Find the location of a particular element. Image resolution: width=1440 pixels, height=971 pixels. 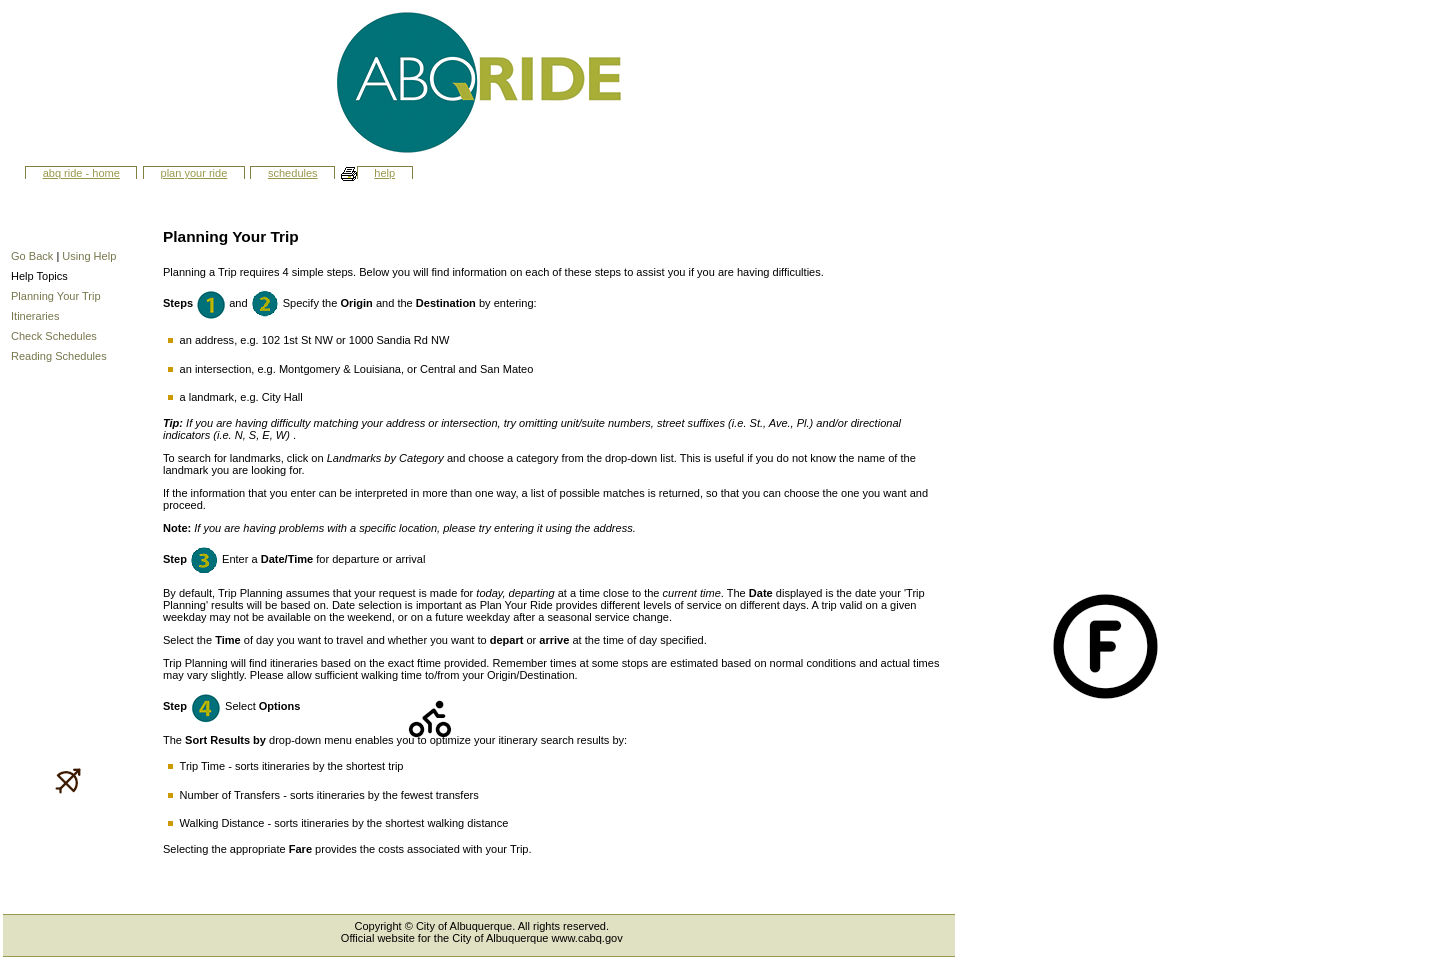

access bike or cycling options is located at coordinates (430, 718).